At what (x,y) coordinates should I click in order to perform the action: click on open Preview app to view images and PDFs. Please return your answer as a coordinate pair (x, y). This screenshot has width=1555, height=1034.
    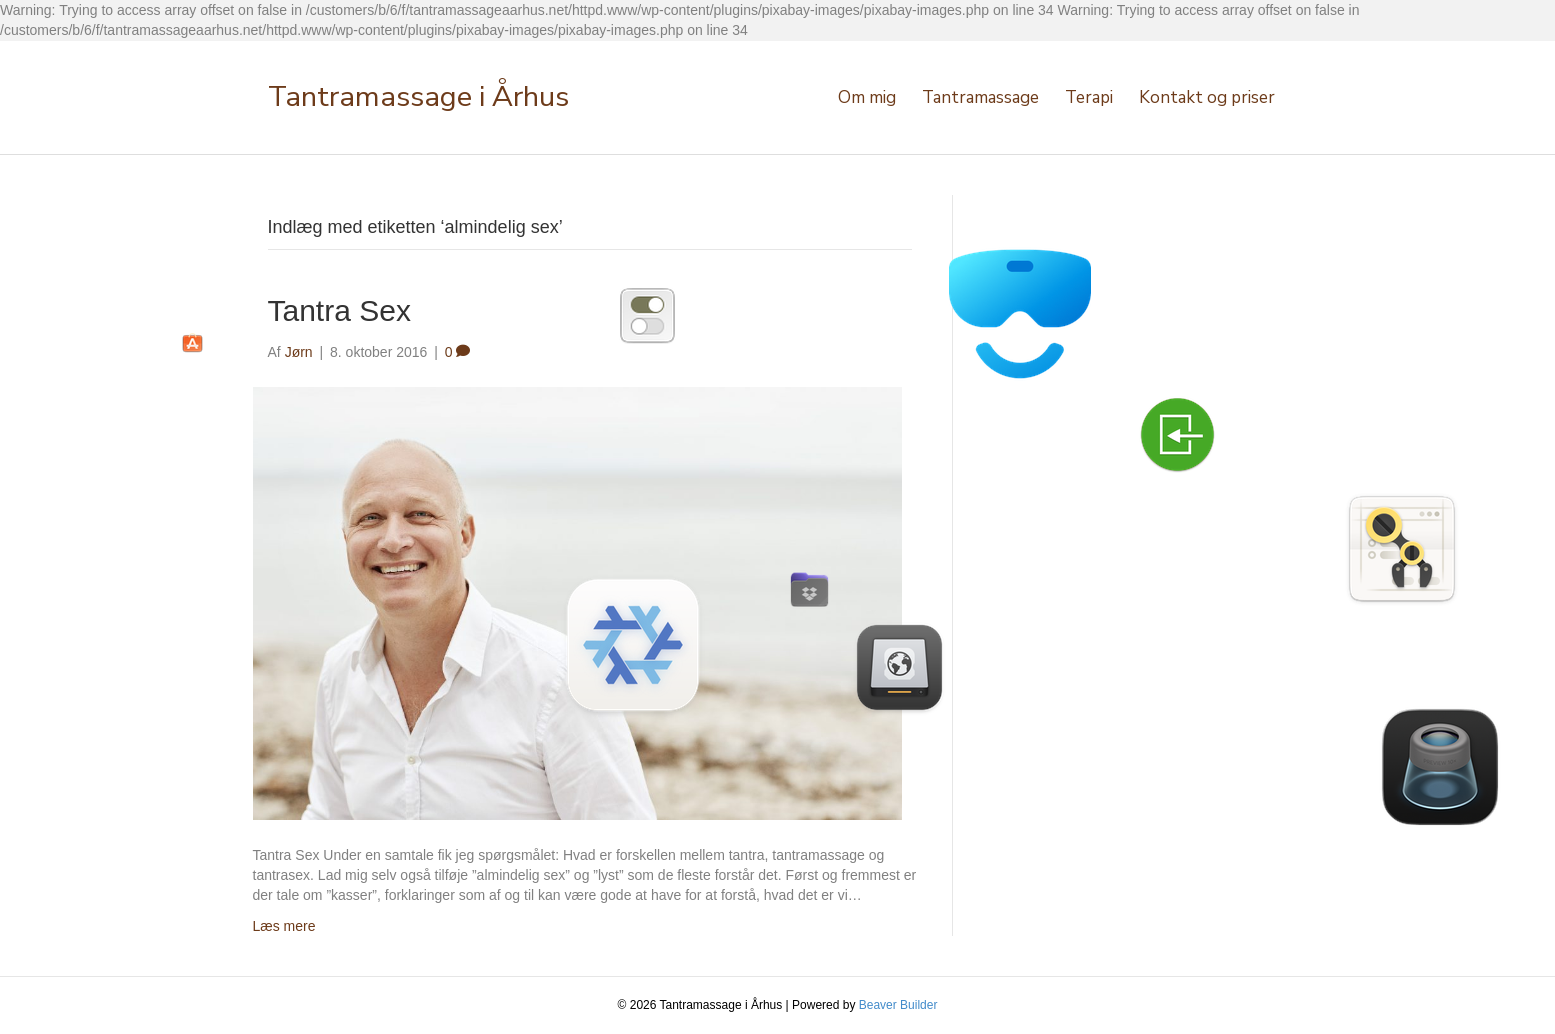
    Looking at the image, I should click on (1440, 767).